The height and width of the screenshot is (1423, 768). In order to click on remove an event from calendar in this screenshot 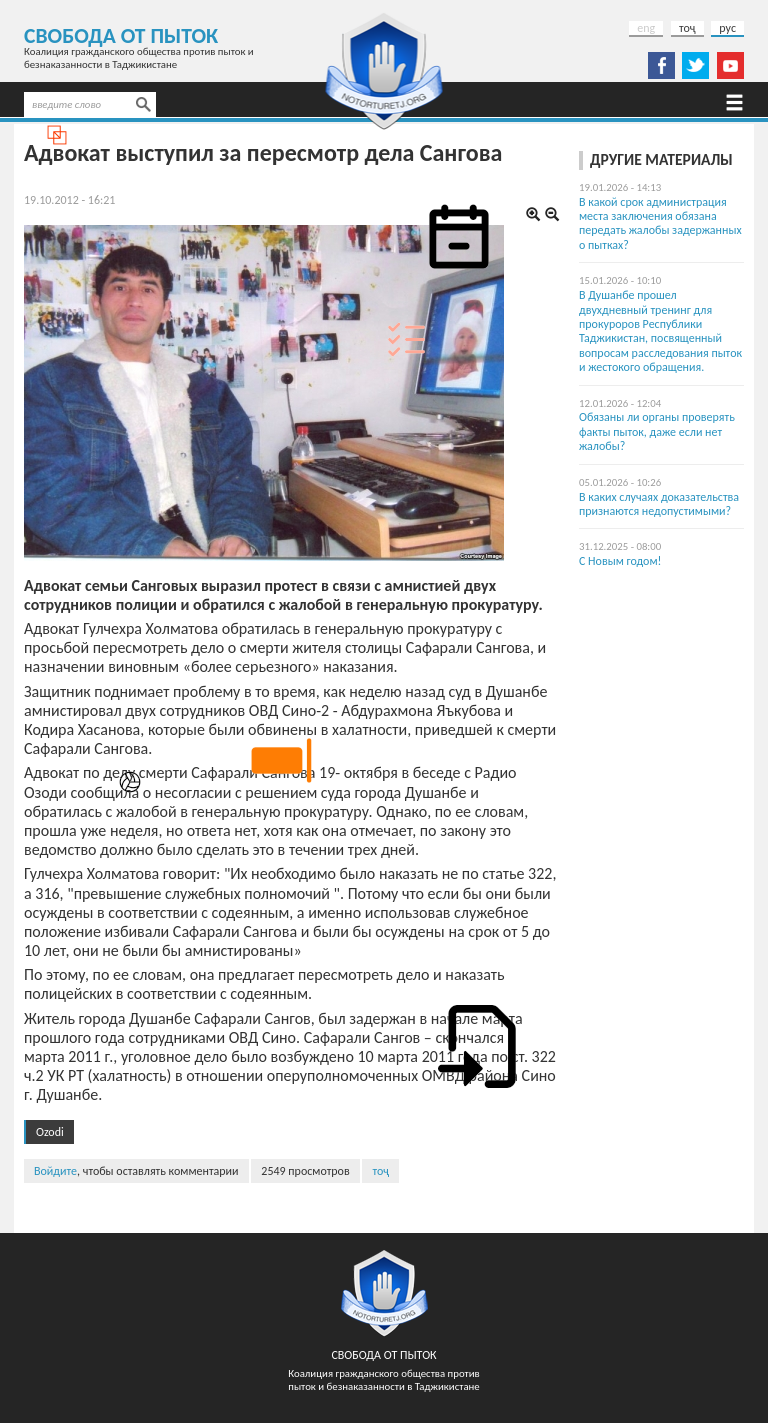, I will do `click(459, 239)`.